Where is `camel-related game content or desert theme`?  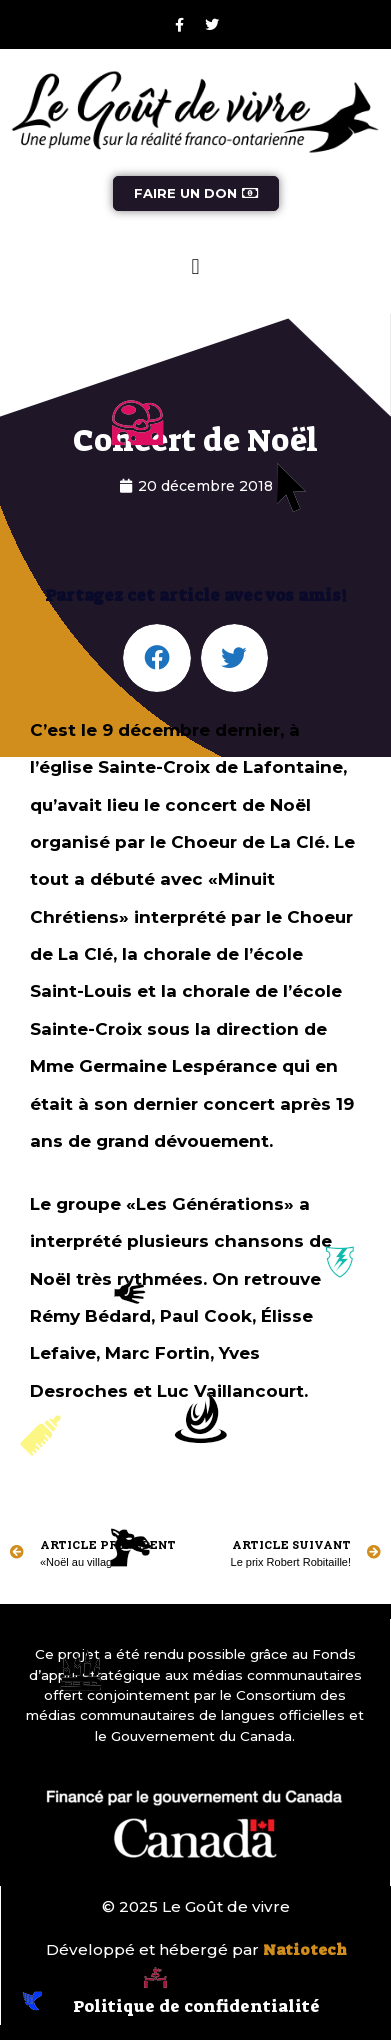
camel-related game content or desert theme is located at coordinates (131, 1546).